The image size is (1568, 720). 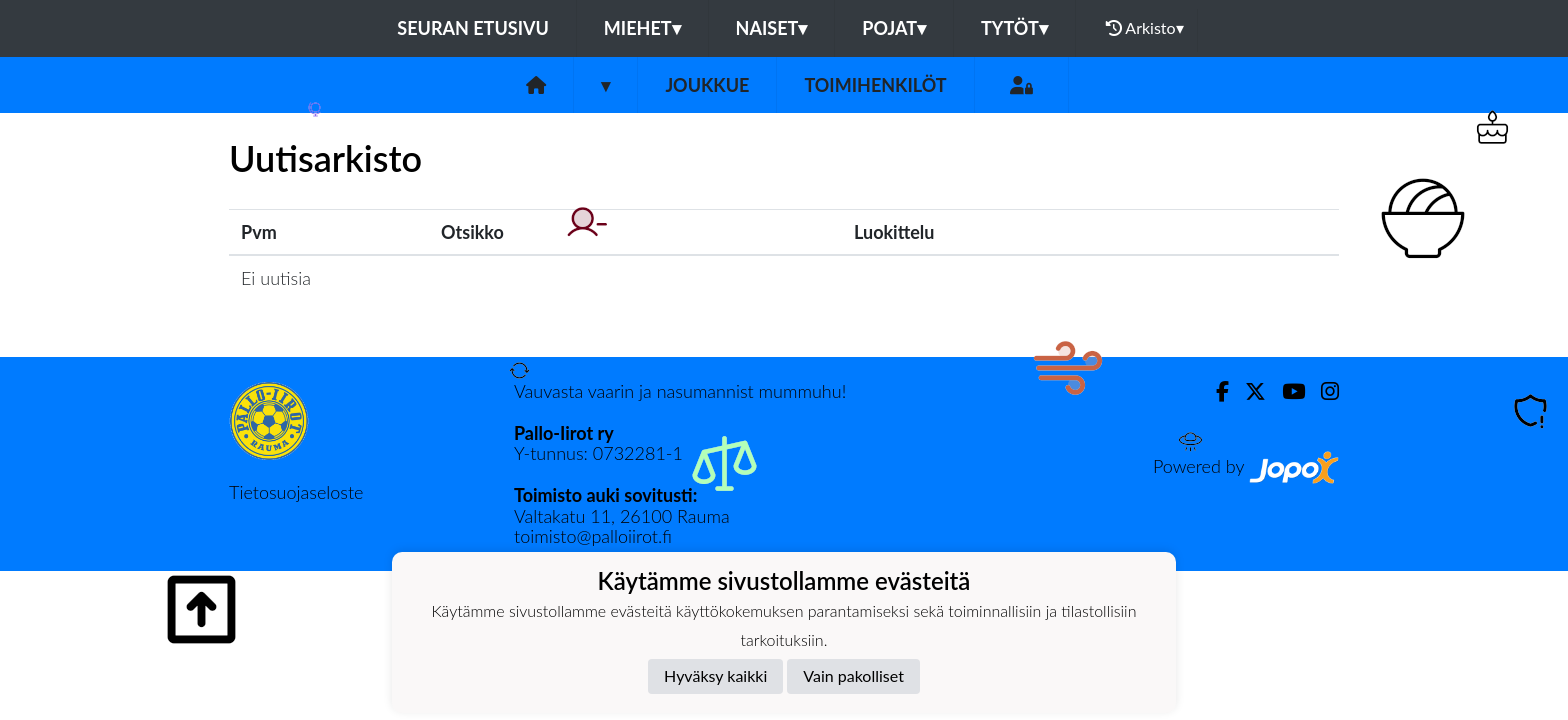 I want to click on security warning or alert detected, so click(x=1530, y=410).